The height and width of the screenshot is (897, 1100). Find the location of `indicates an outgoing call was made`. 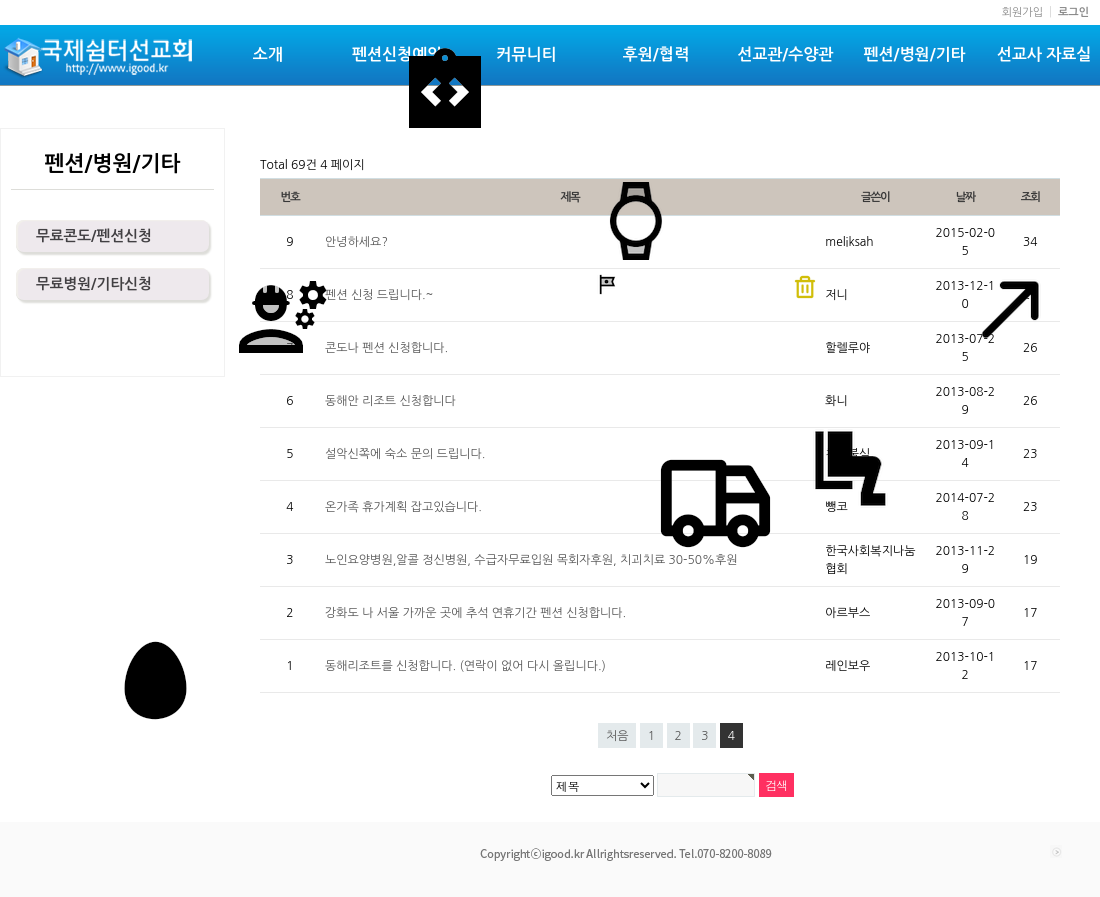

indicates an outgoing call was made is located at coordinates (1011, 308).